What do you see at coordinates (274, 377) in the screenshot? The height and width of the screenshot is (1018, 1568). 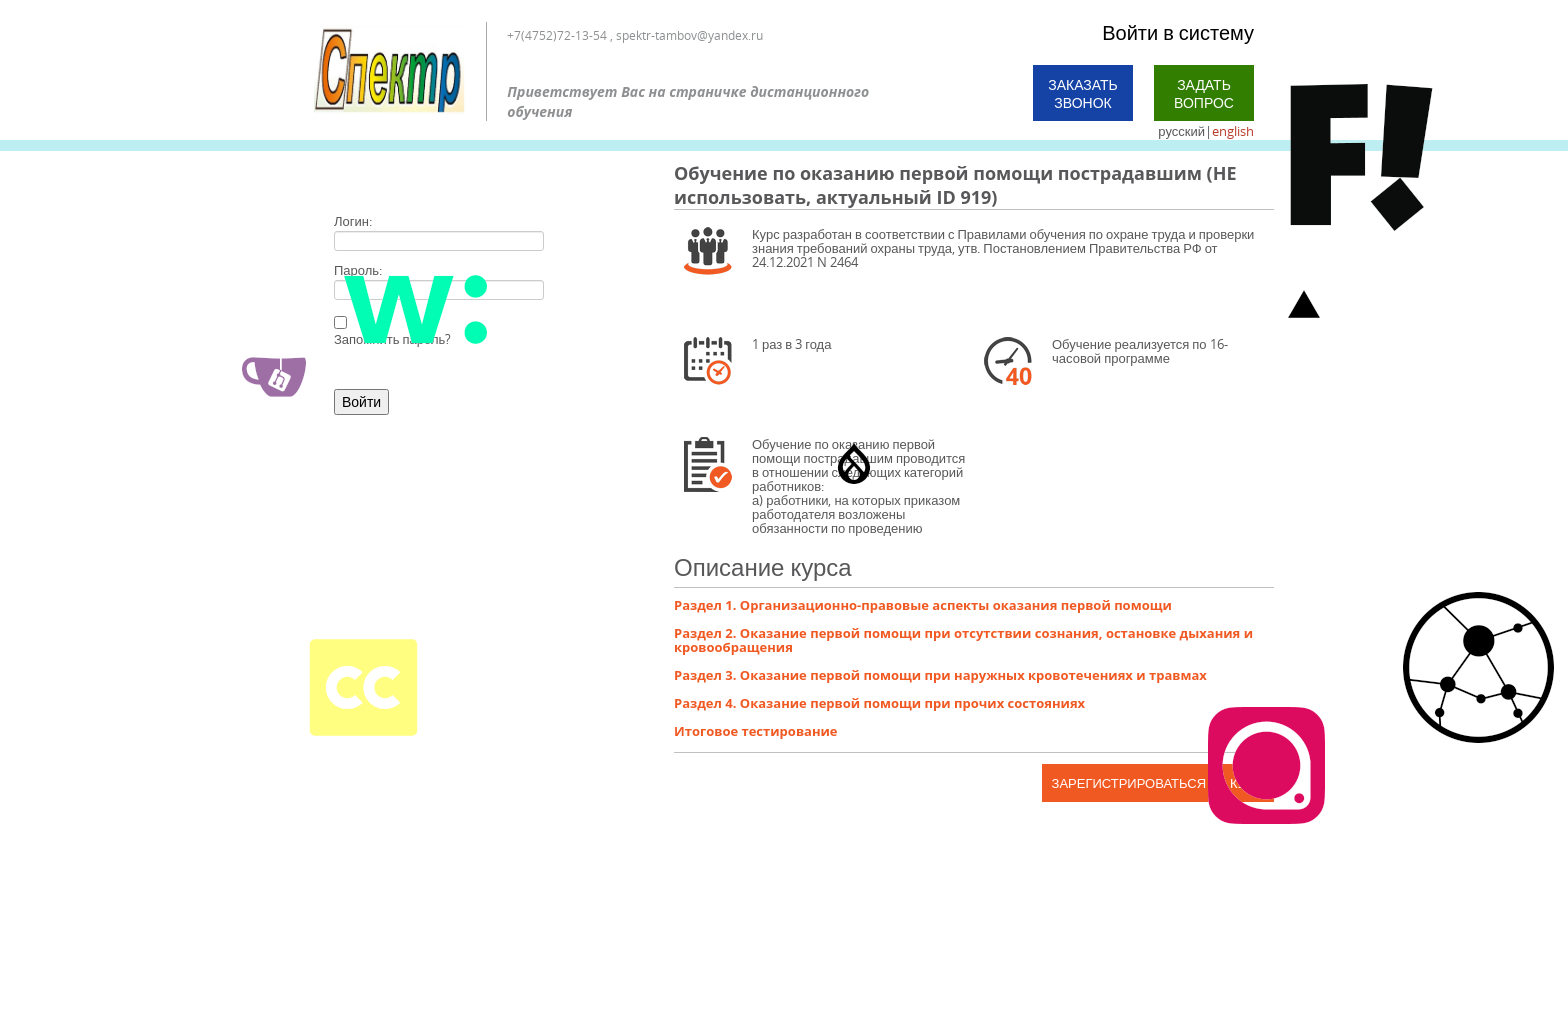 I see `open gitea git repository` at bounding box center [274, 377].